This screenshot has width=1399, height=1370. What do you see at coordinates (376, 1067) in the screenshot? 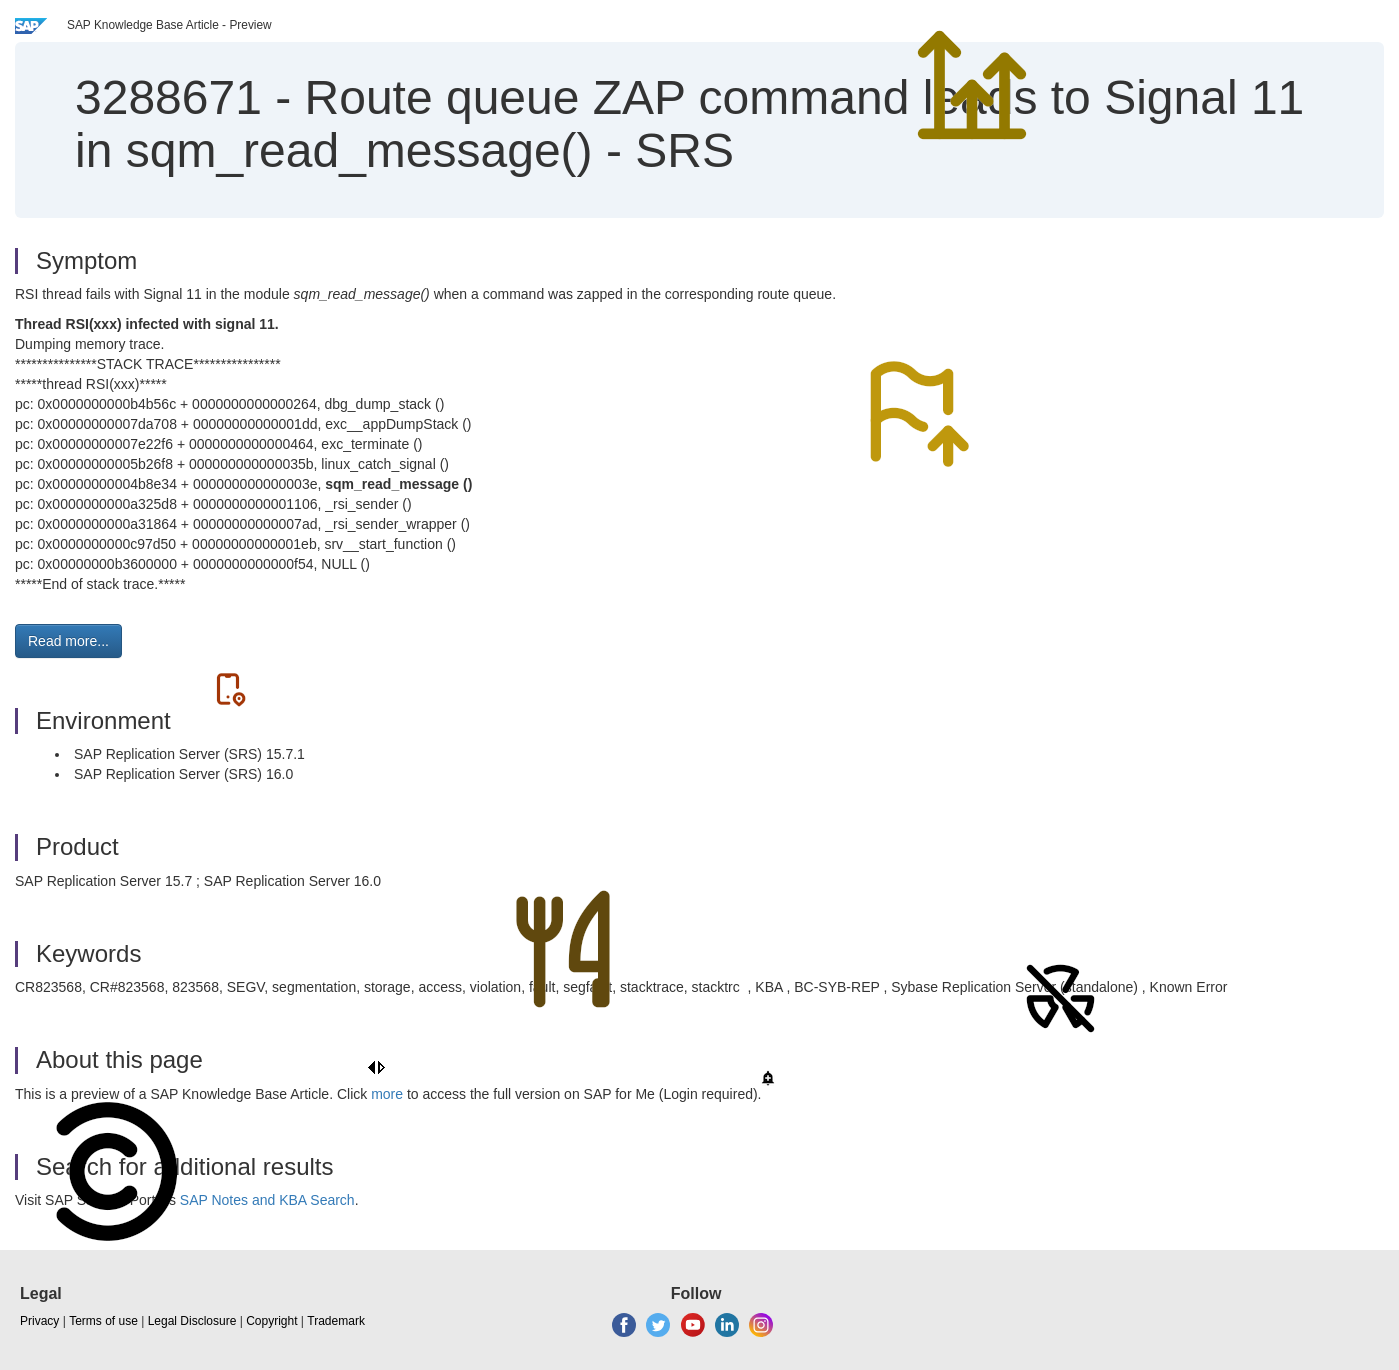
I see `switch to the right panel or view` at bounding box center [376, 1067].